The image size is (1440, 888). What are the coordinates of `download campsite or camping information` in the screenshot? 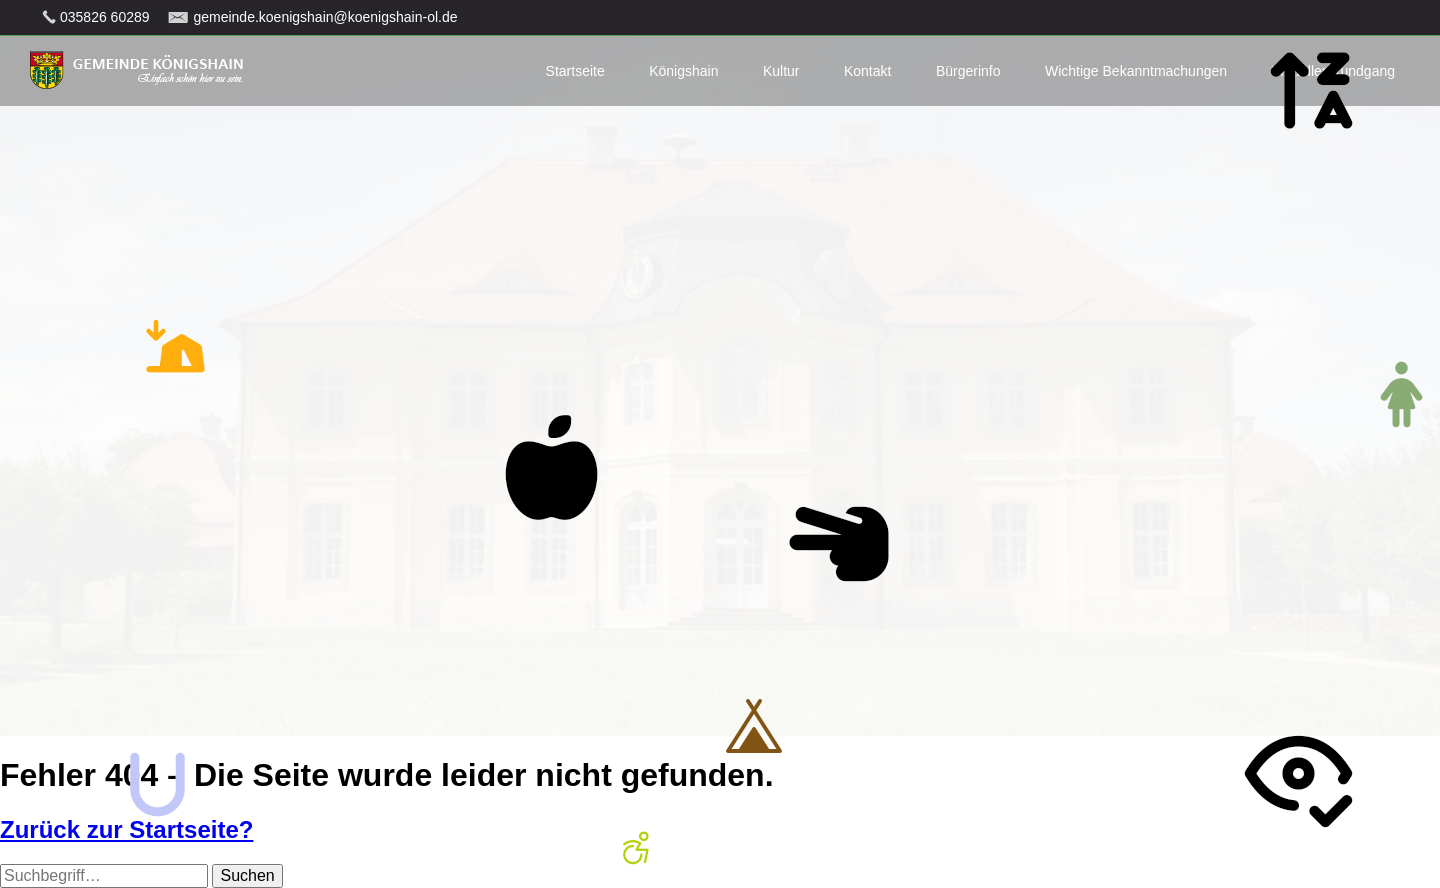 It's located at (175, 346).